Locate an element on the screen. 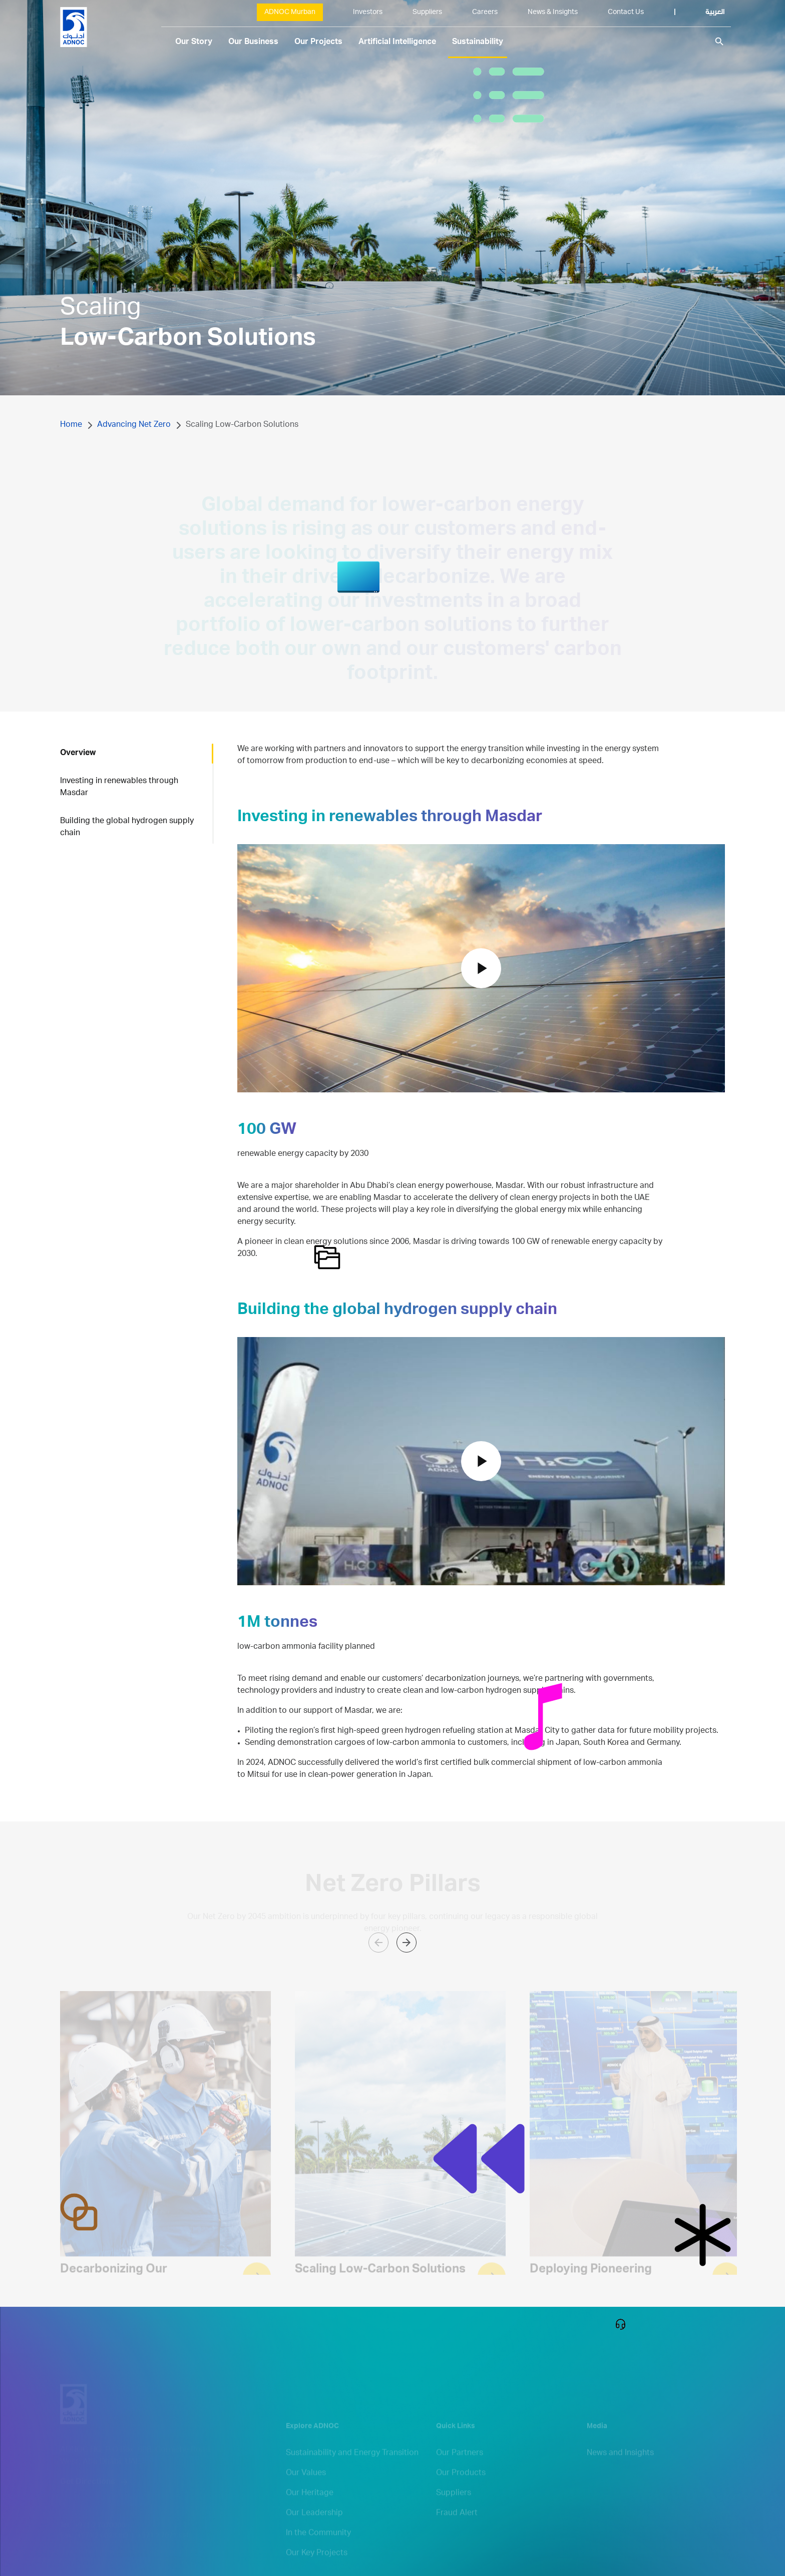  contact customer support is located at coordinates (620, 2324).